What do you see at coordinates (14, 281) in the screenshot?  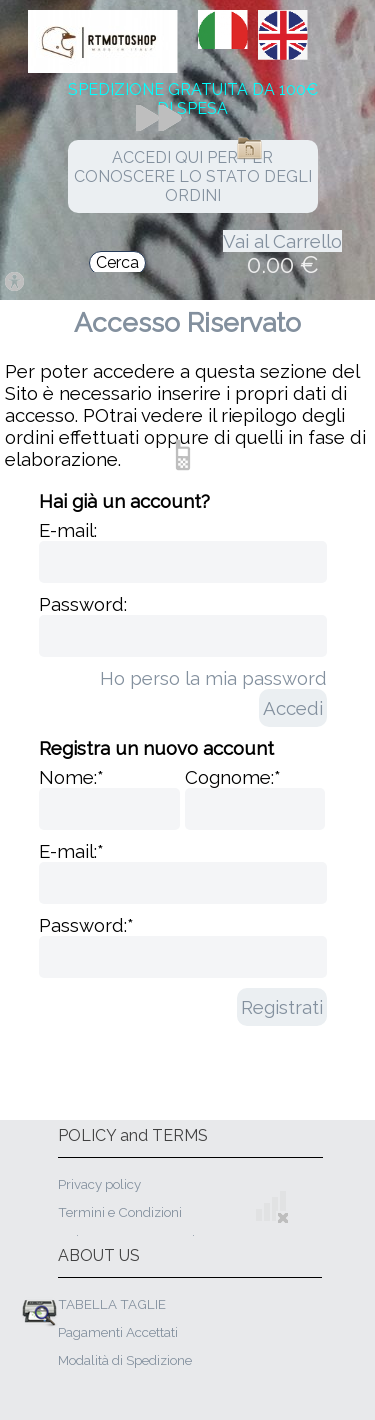 I see `open accessibility settings` at bounding box center [14, 281].